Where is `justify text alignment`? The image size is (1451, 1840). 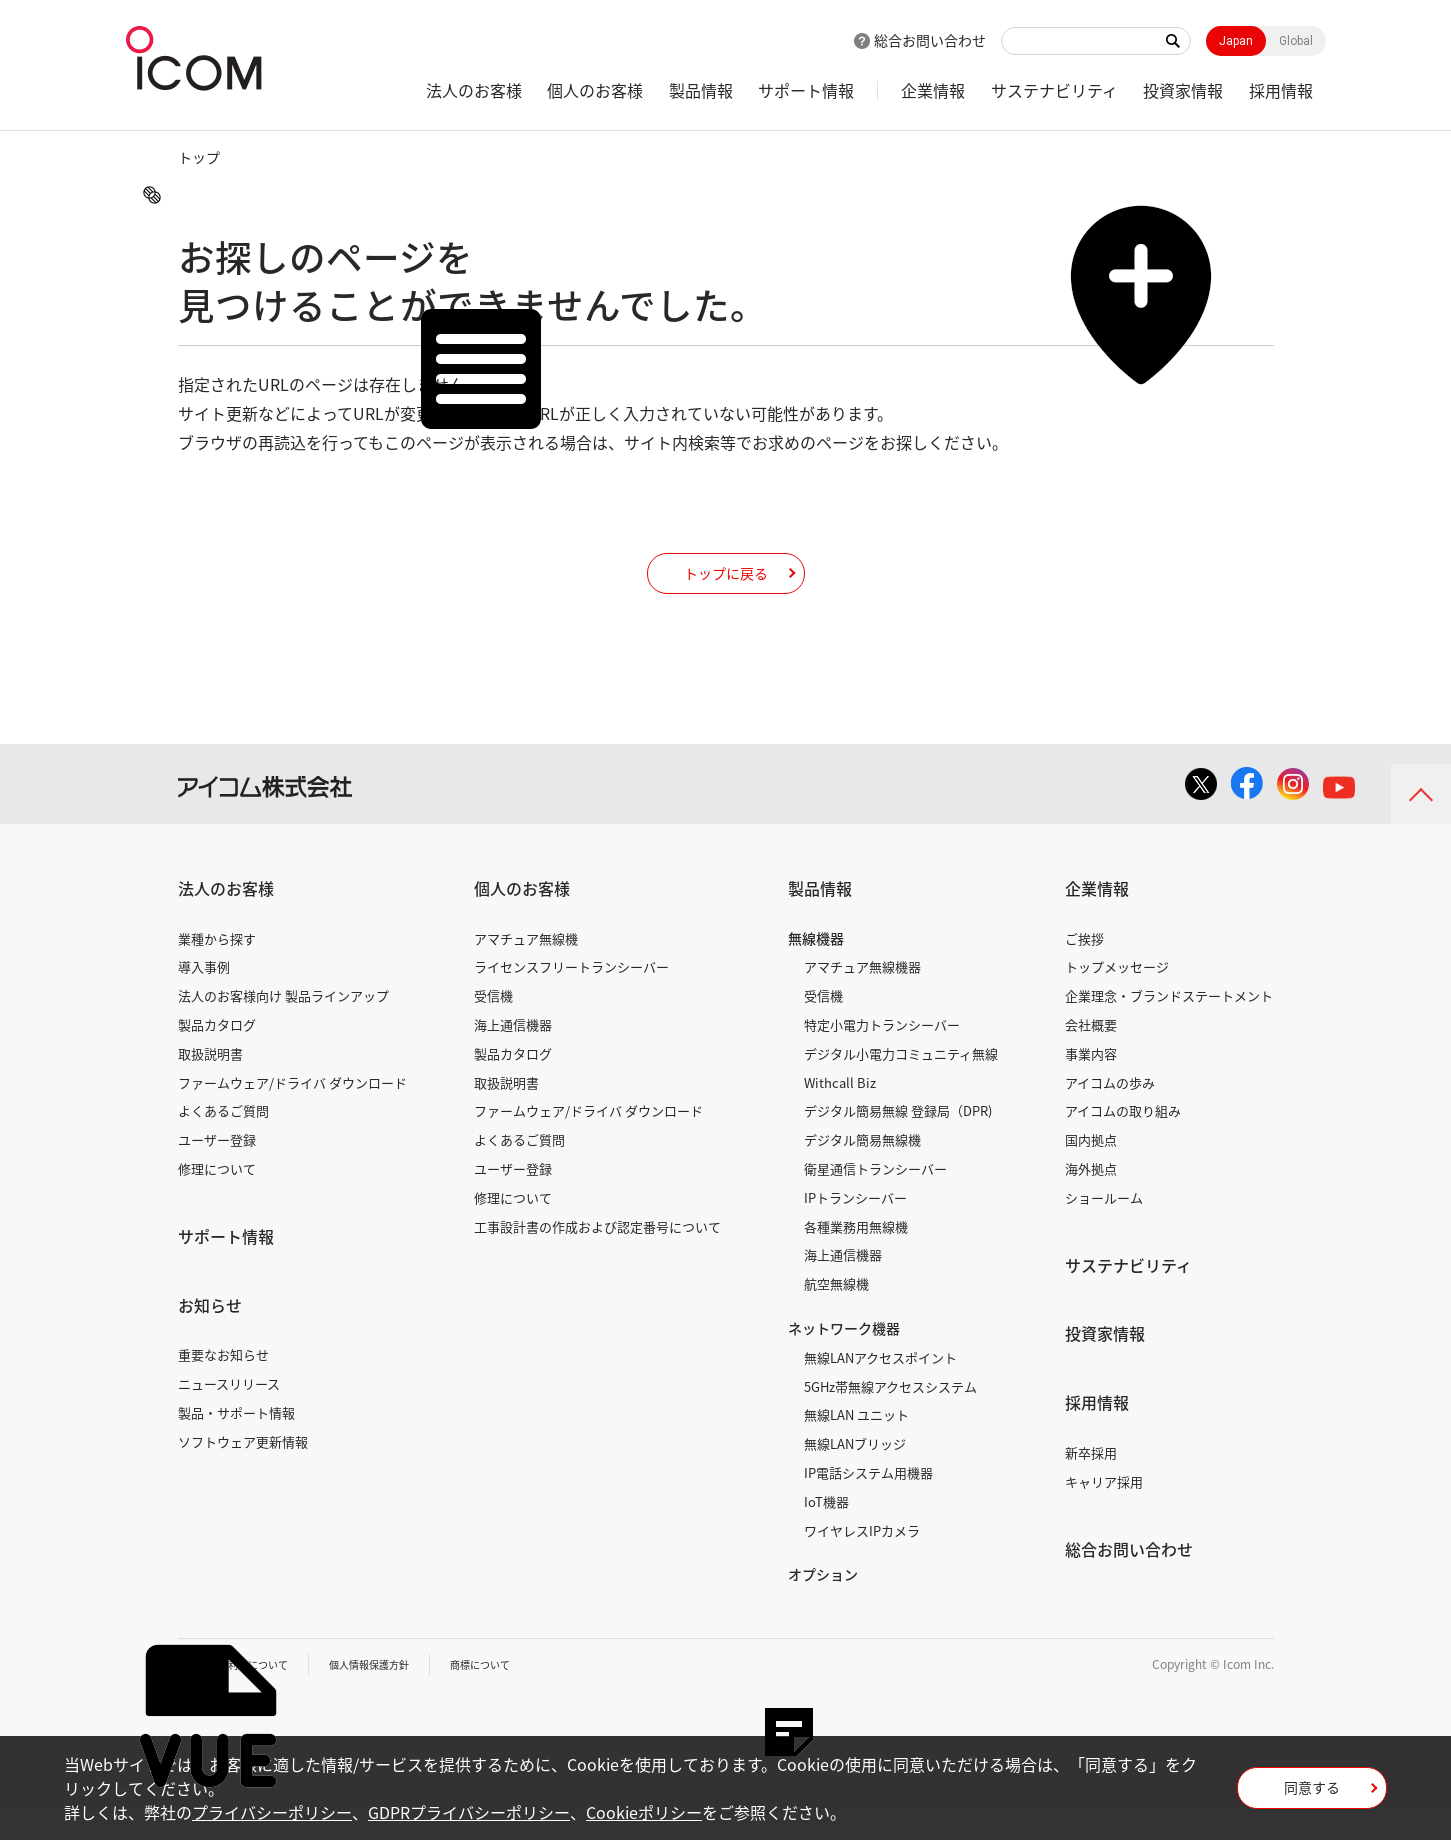 justify text alignment is located at coordinates (481, 369).